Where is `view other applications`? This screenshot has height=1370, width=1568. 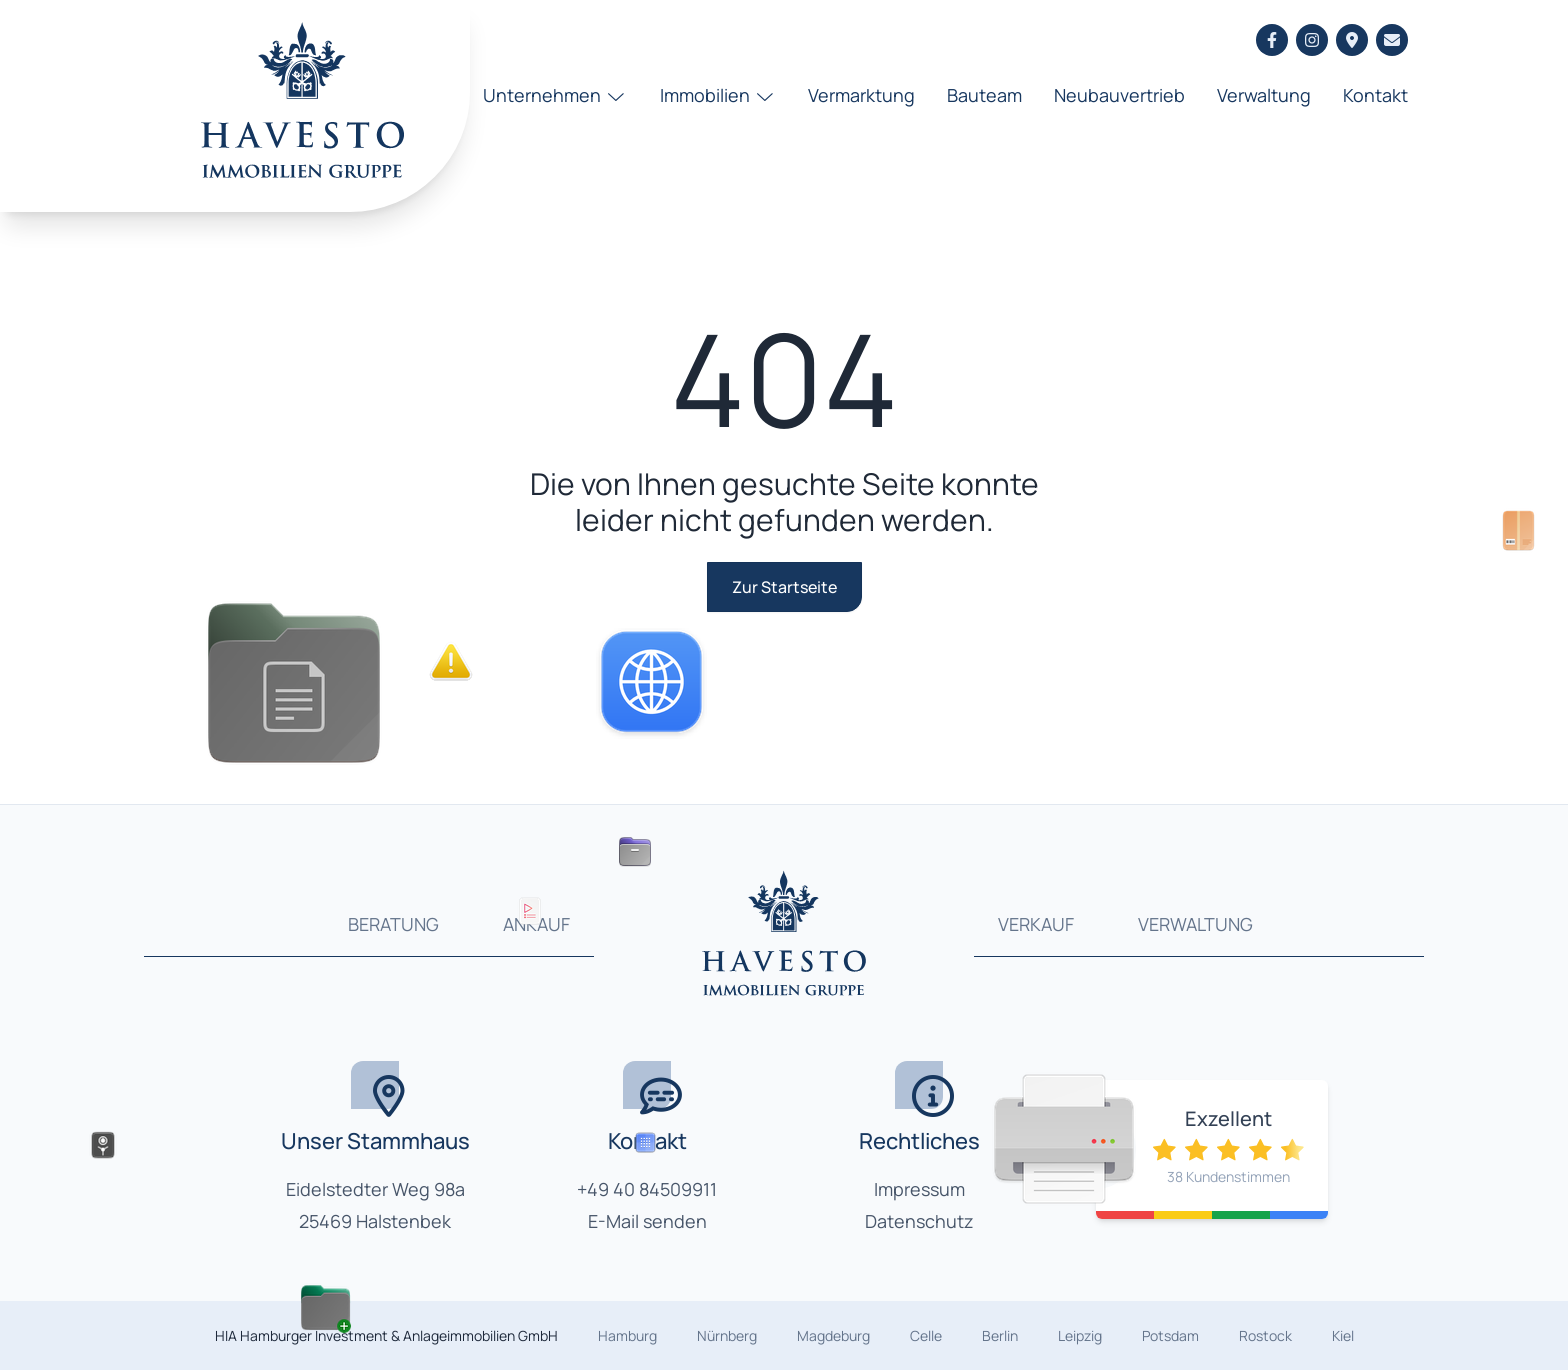
view other applications is located at coordinates (645, 1142).